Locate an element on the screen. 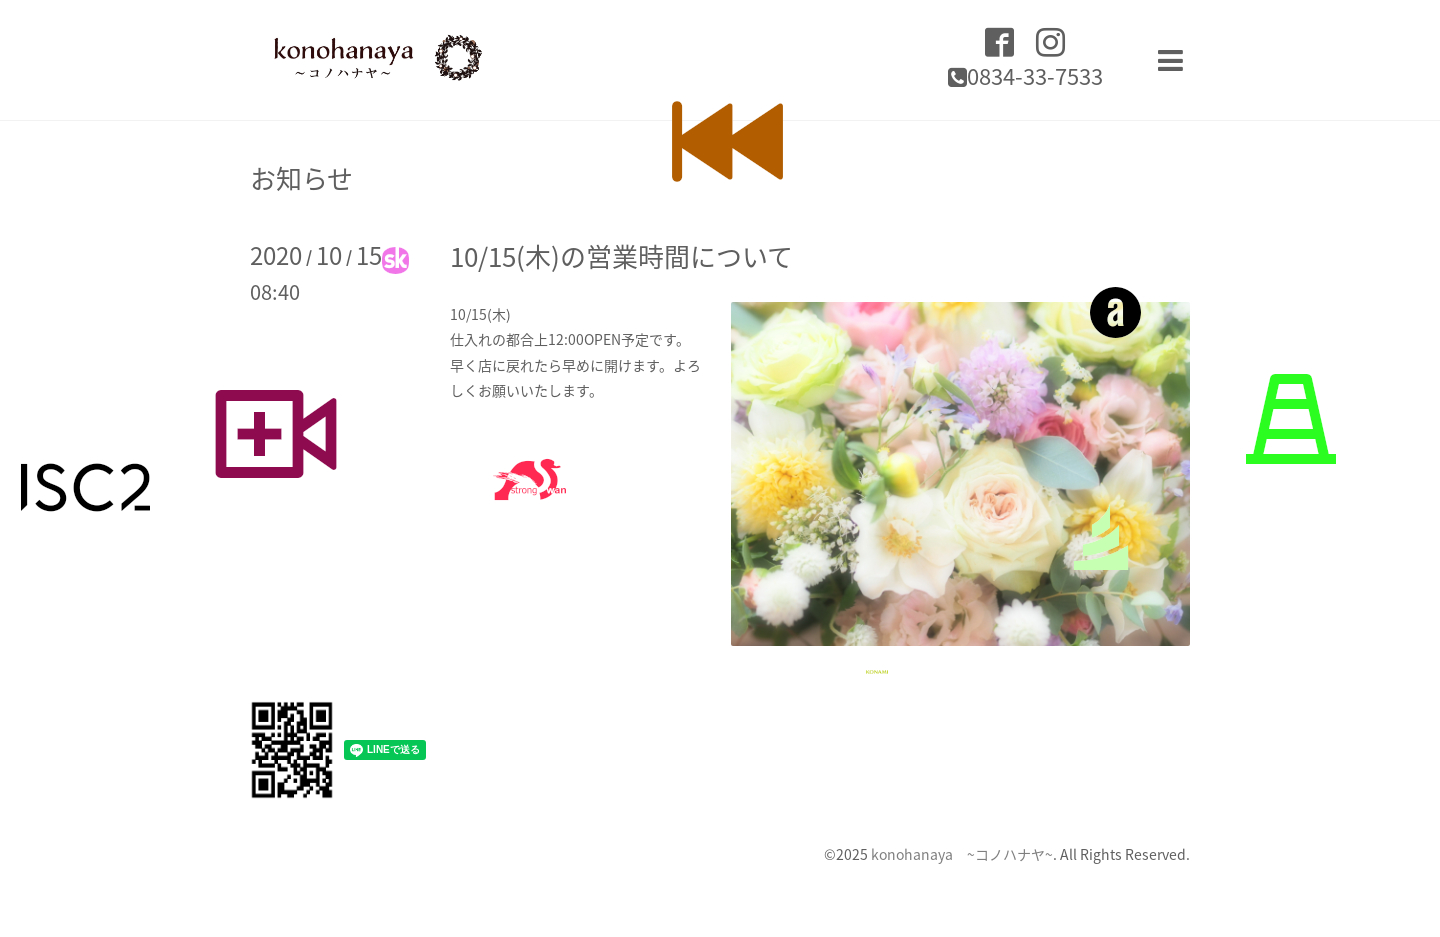 This screenshot has height=937, width=1440. skip to the beginning of the track is located at coordinates (727, 141).